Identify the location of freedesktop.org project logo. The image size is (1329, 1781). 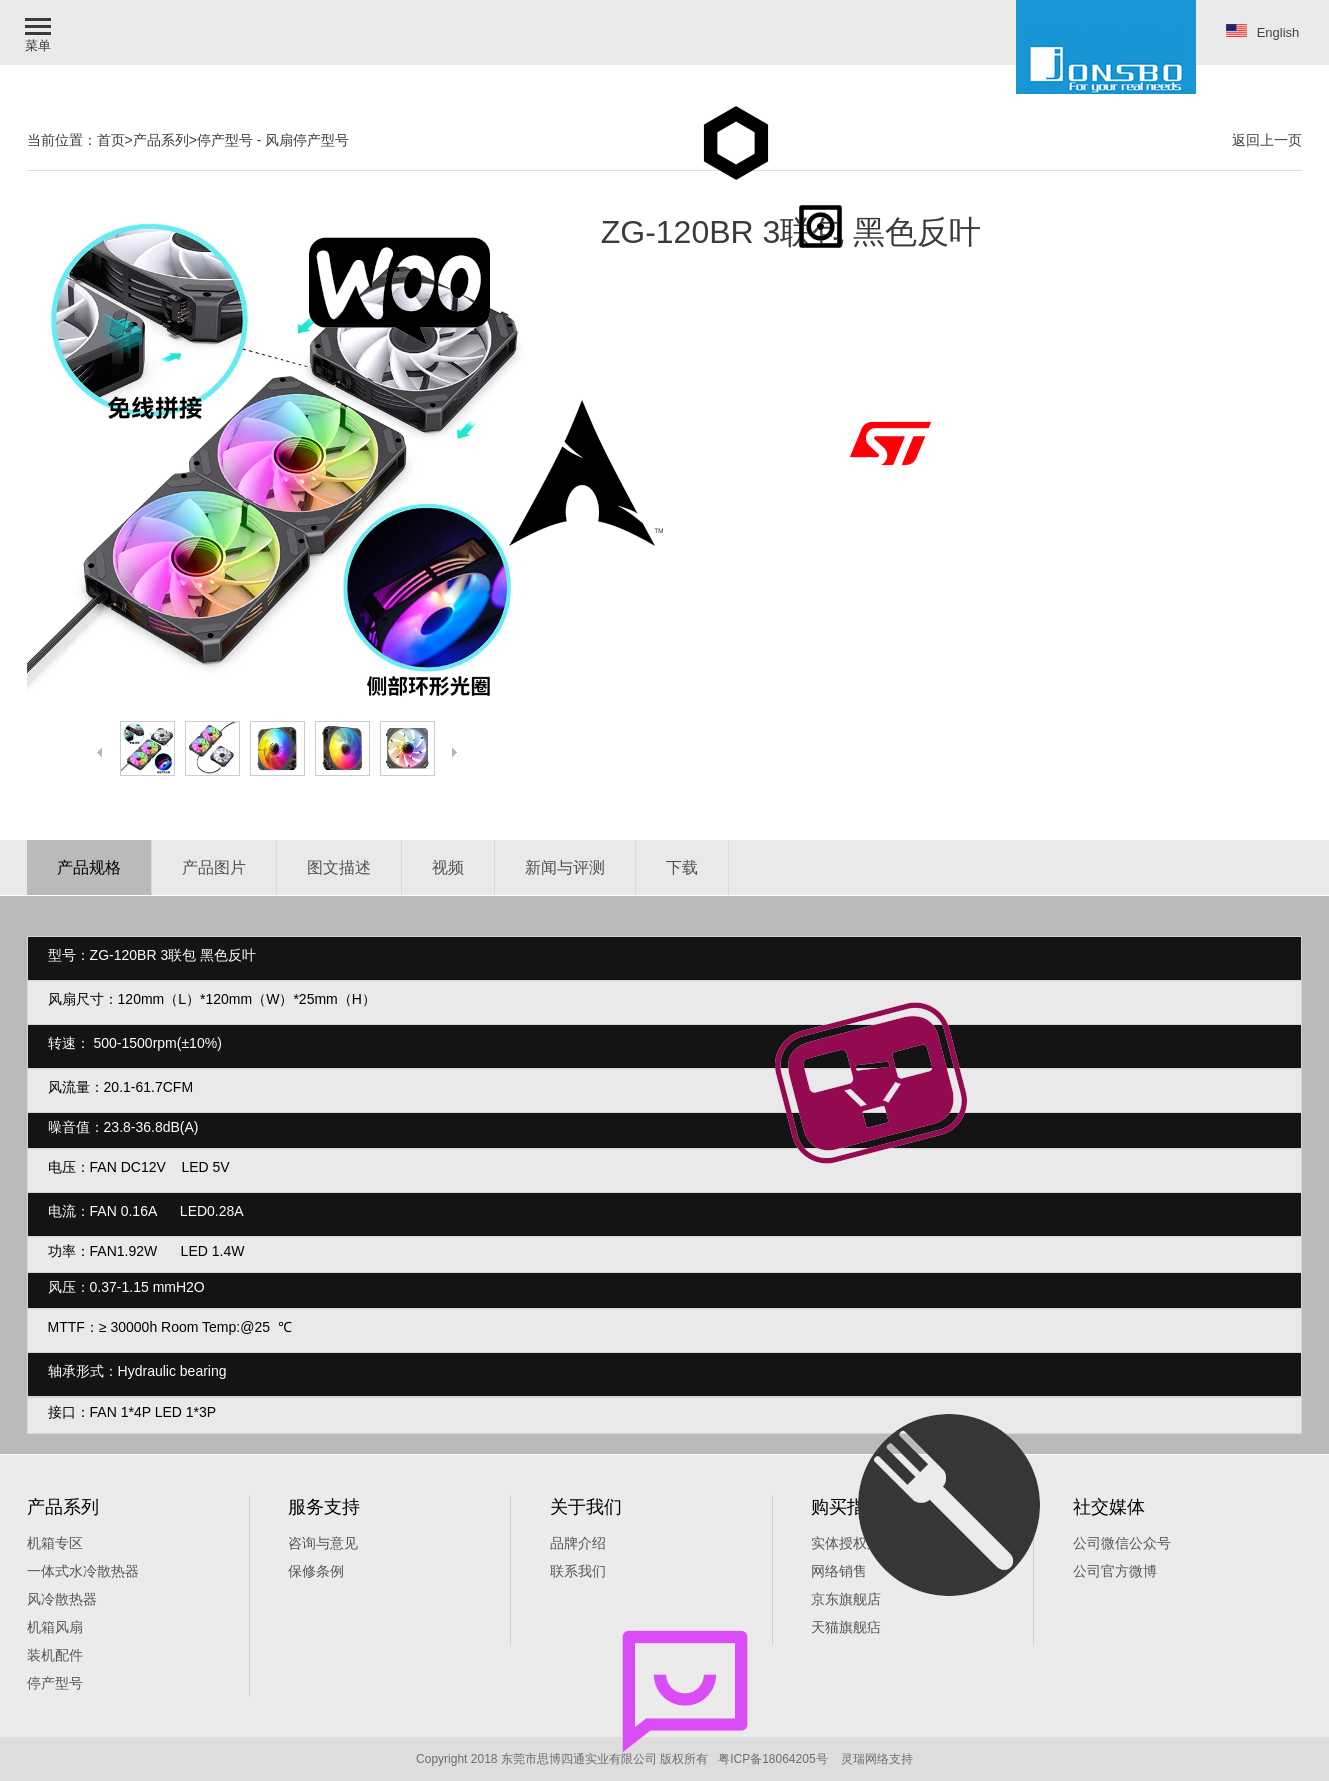
(871, 1083).